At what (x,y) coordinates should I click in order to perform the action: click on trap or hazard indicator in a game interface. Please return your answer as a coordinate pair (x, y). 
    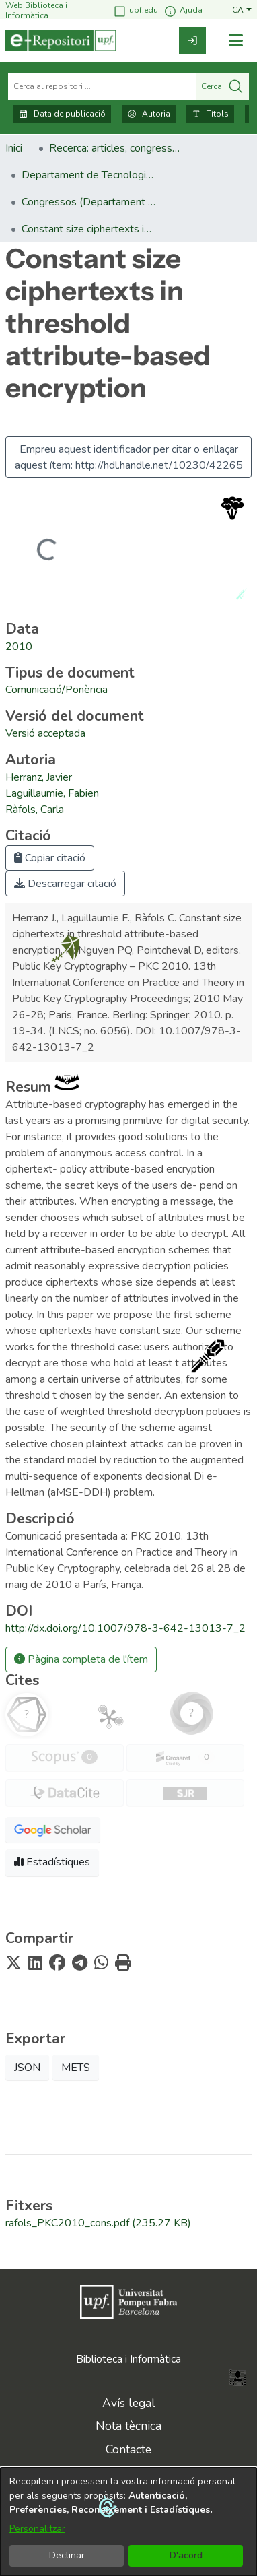
    Looking at the image, I should click on (67, 1079).